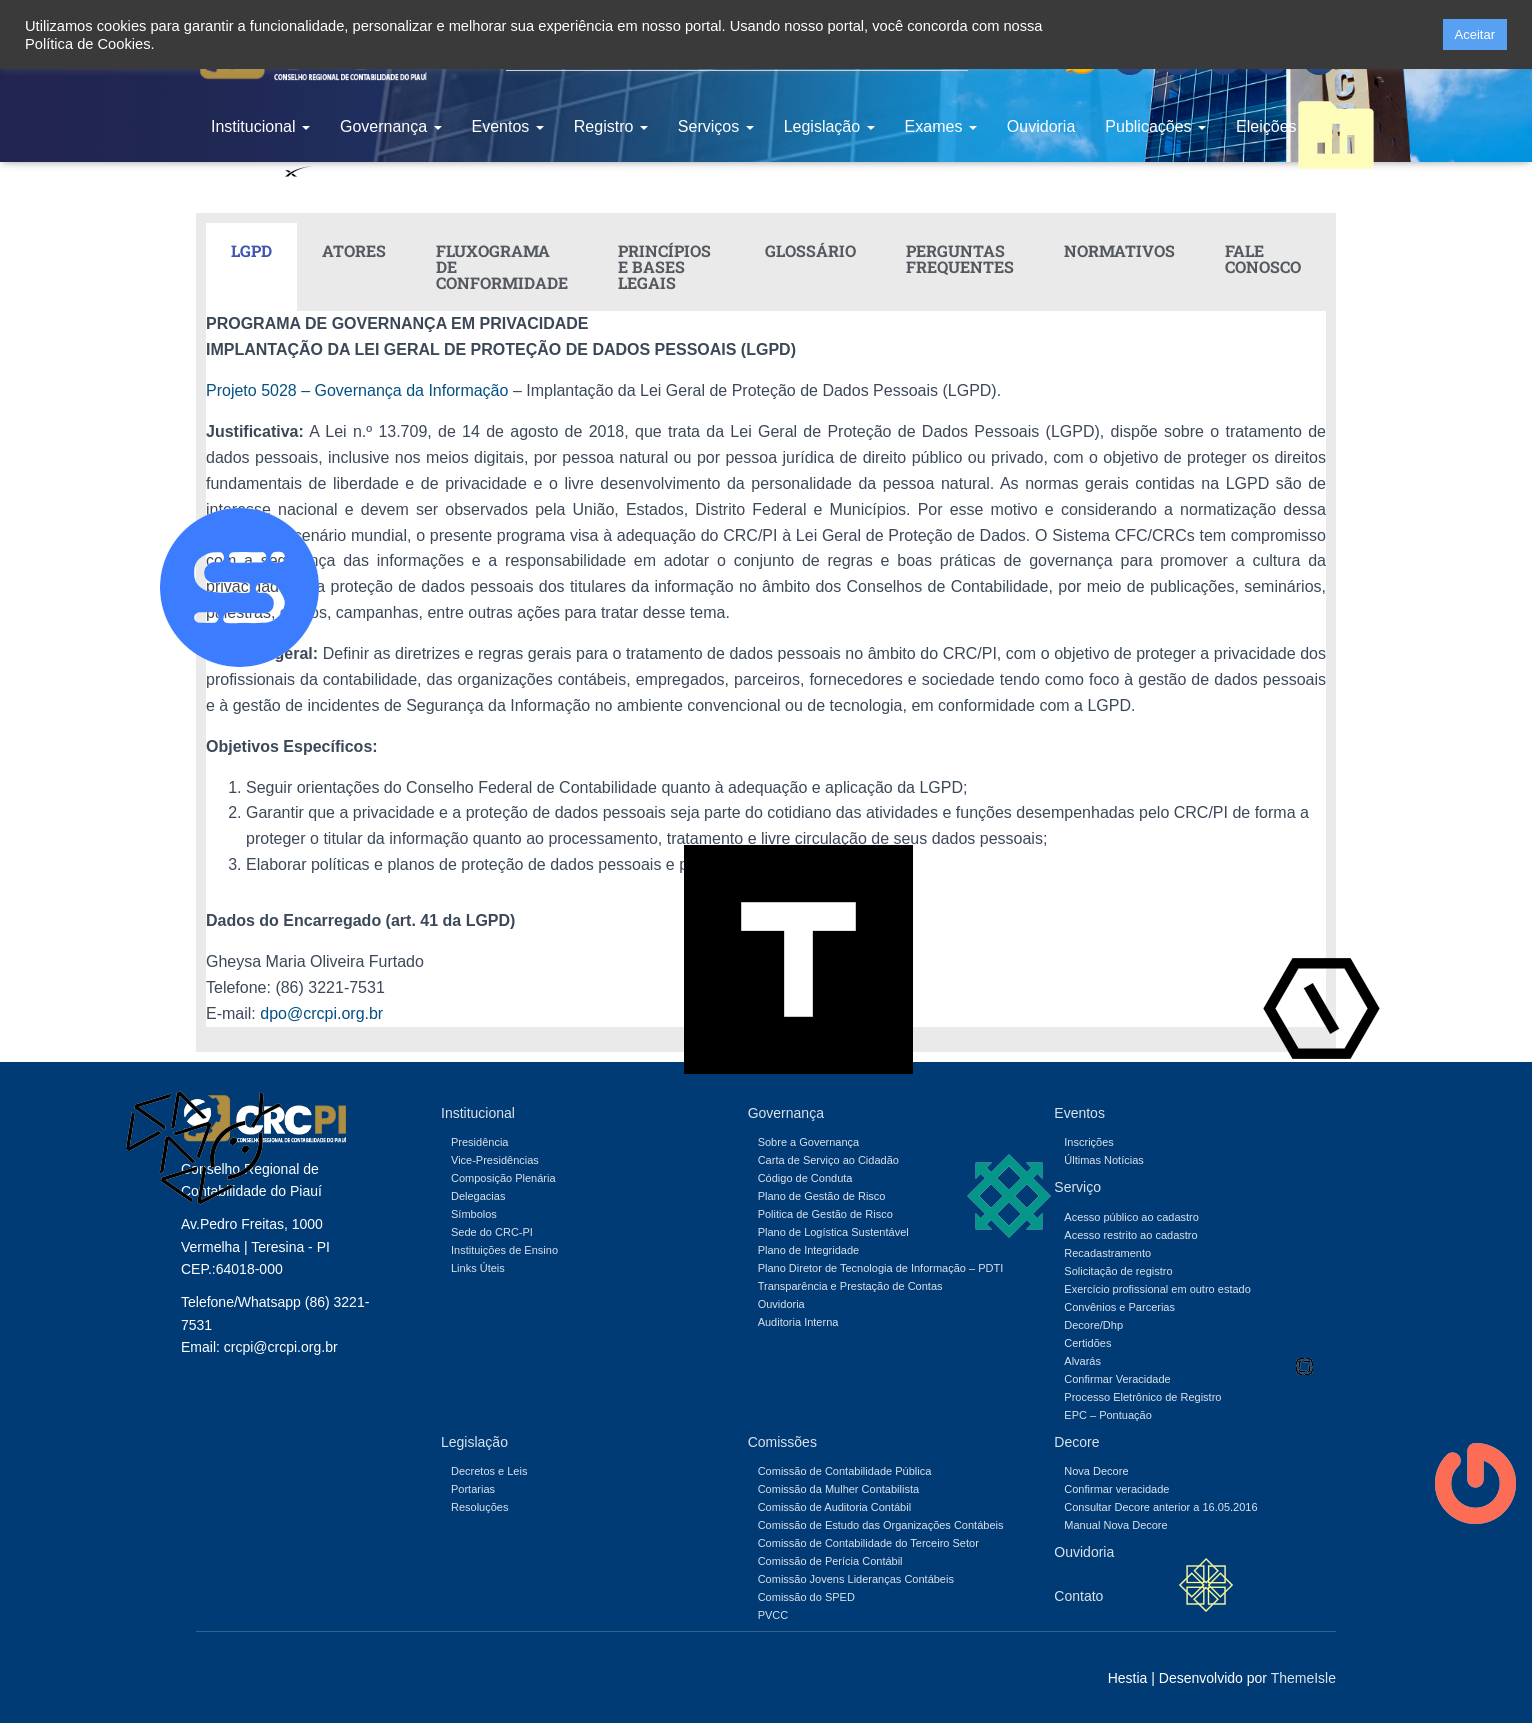 This screenshot has width=1532, height=1723. I want to click on centos linux operating system logo, so click(1009, 1196).